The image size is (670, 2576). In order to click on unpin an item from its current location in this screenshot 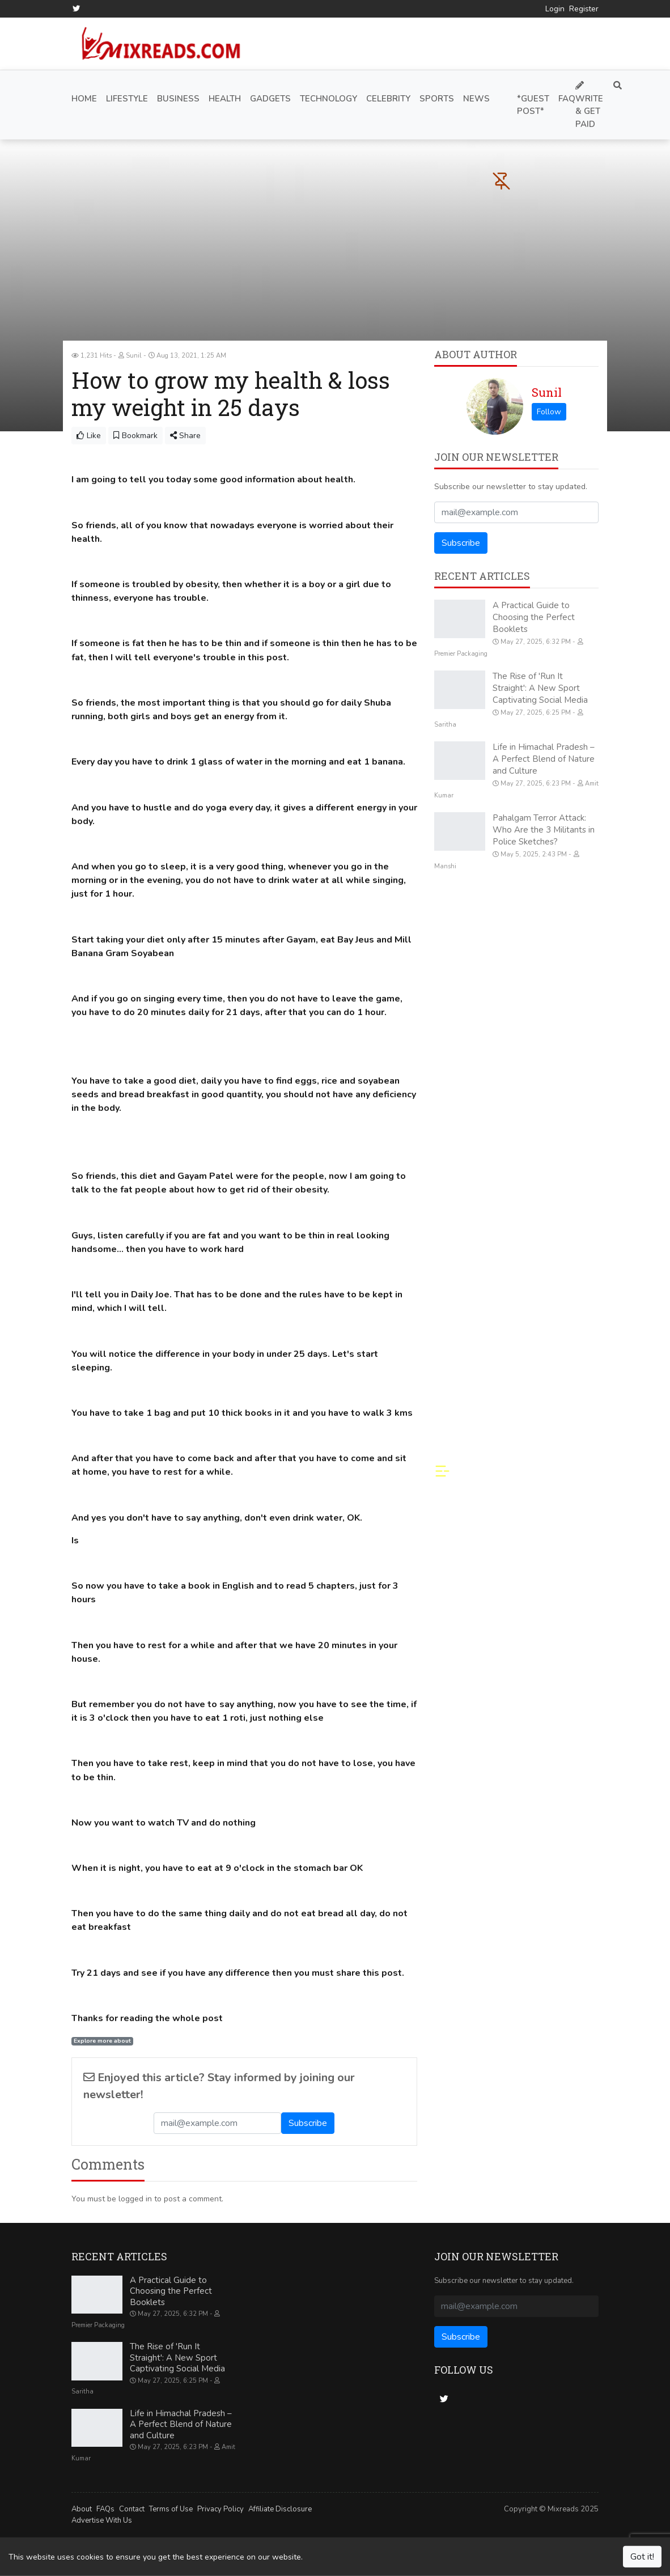, I will do `click(501, 181)`.